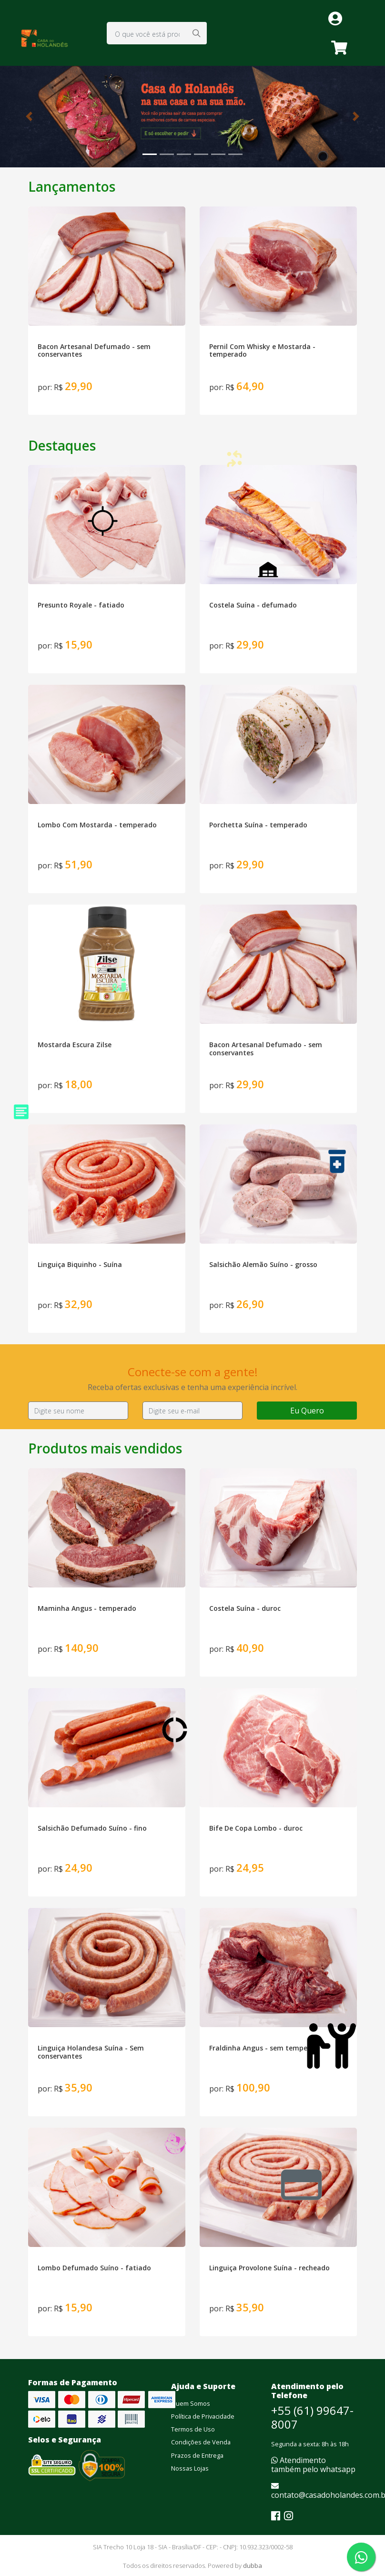  What do you see at coordinates (332, 2046) in the screenshot?
I see `report a robbery or theft incident` at bounding box center [332, 2046].